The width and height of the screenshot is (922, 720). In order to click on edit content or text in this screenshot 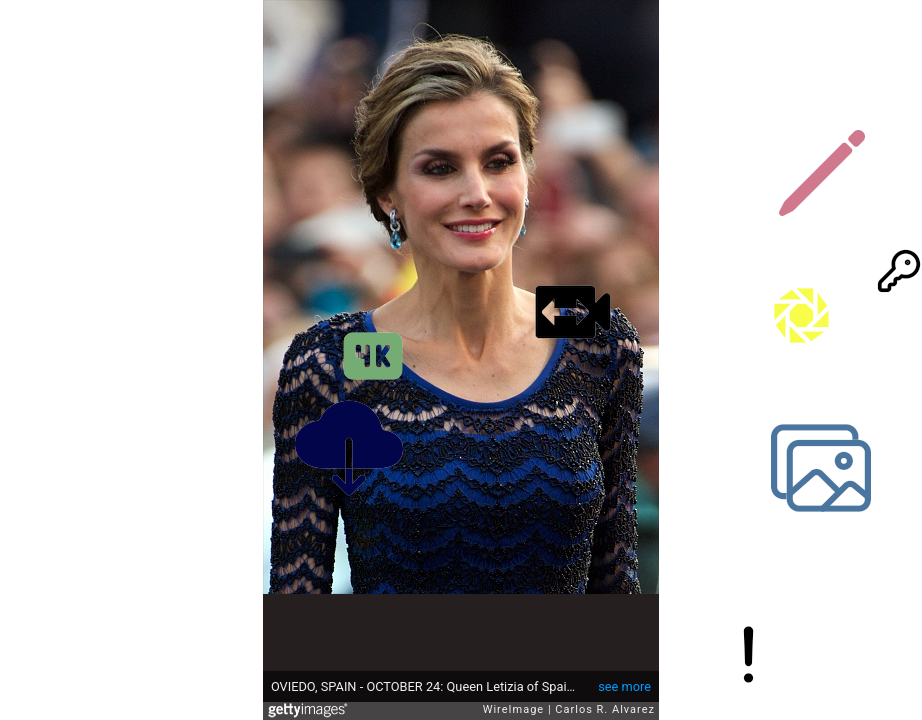, I will do `click(822, 173)`.